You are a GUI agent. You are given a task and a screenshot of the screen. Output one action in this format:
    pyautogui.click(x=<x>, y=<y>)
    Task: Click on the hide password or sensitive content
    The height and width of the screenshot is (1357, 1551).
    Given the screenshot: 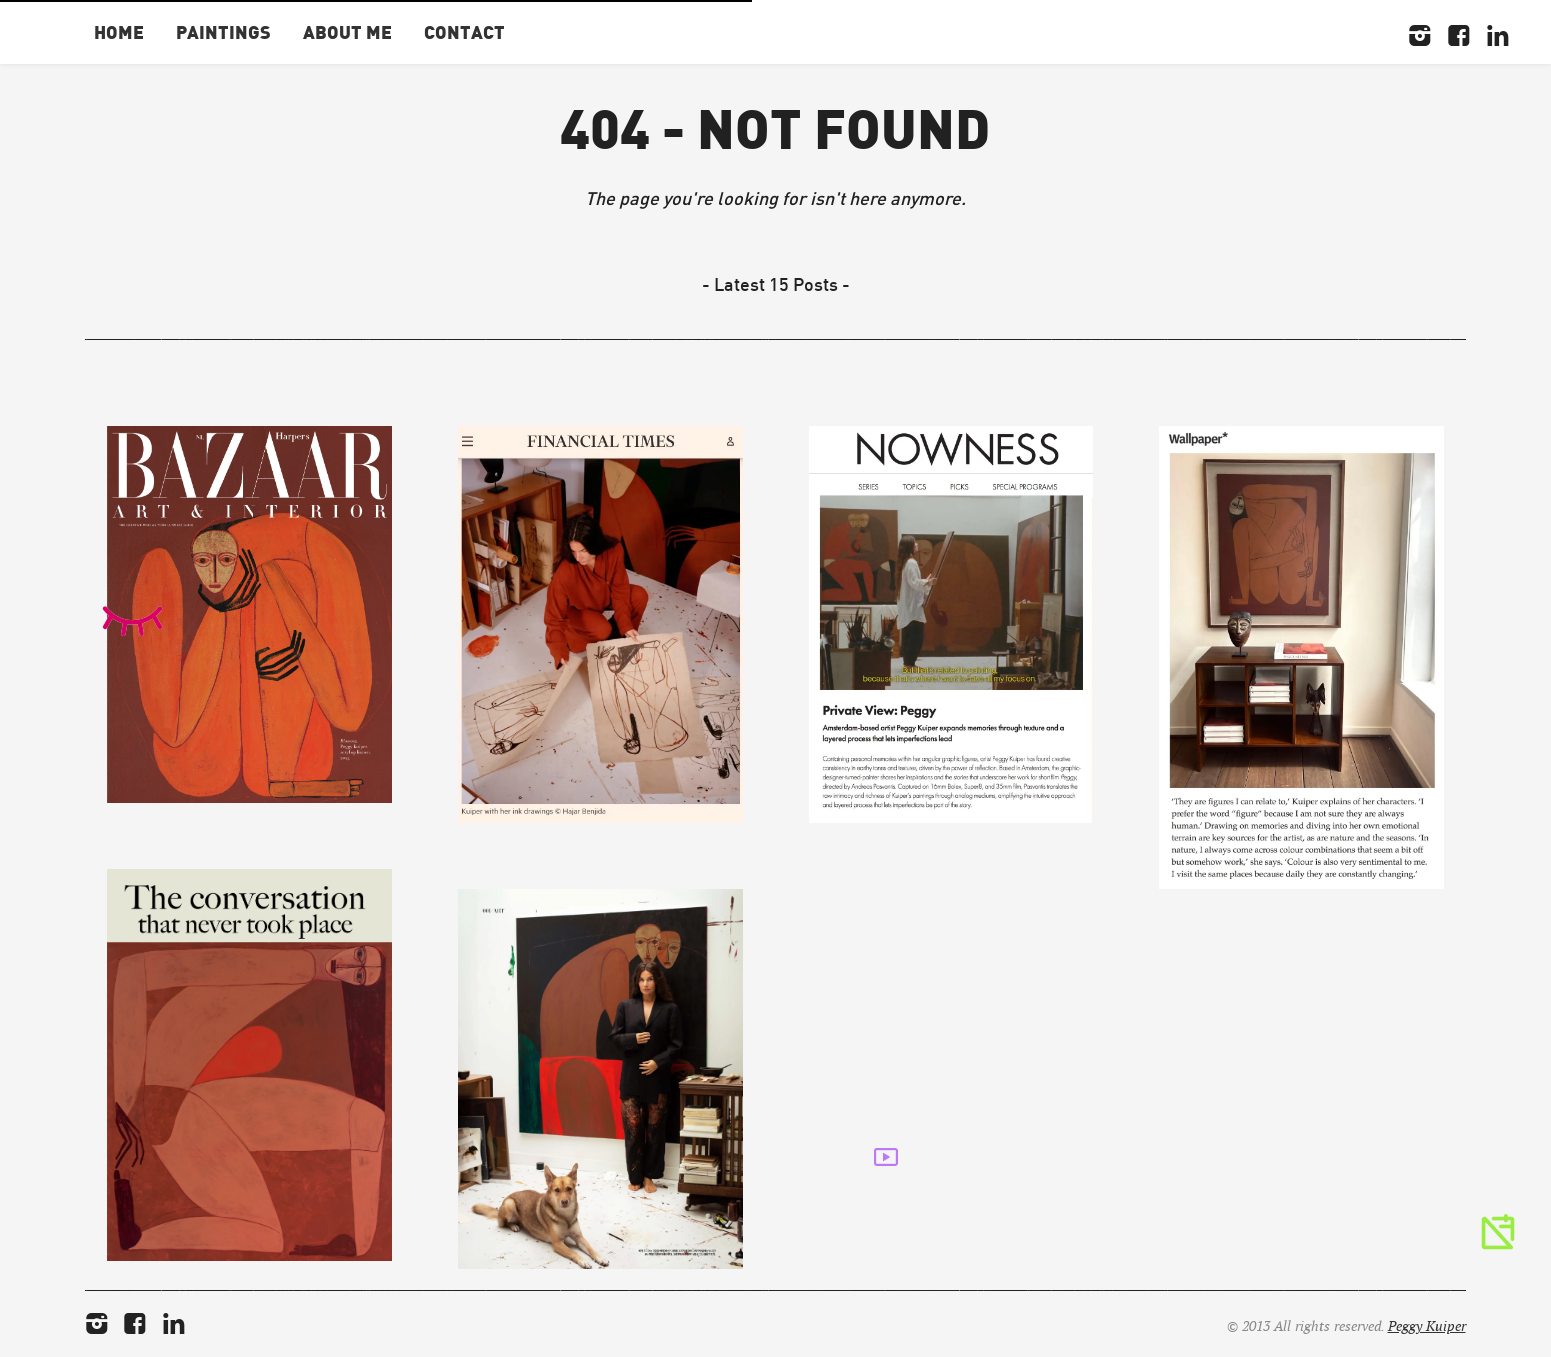 What is the action you would take?
    pyautogui.click(x=132, y=615)
    